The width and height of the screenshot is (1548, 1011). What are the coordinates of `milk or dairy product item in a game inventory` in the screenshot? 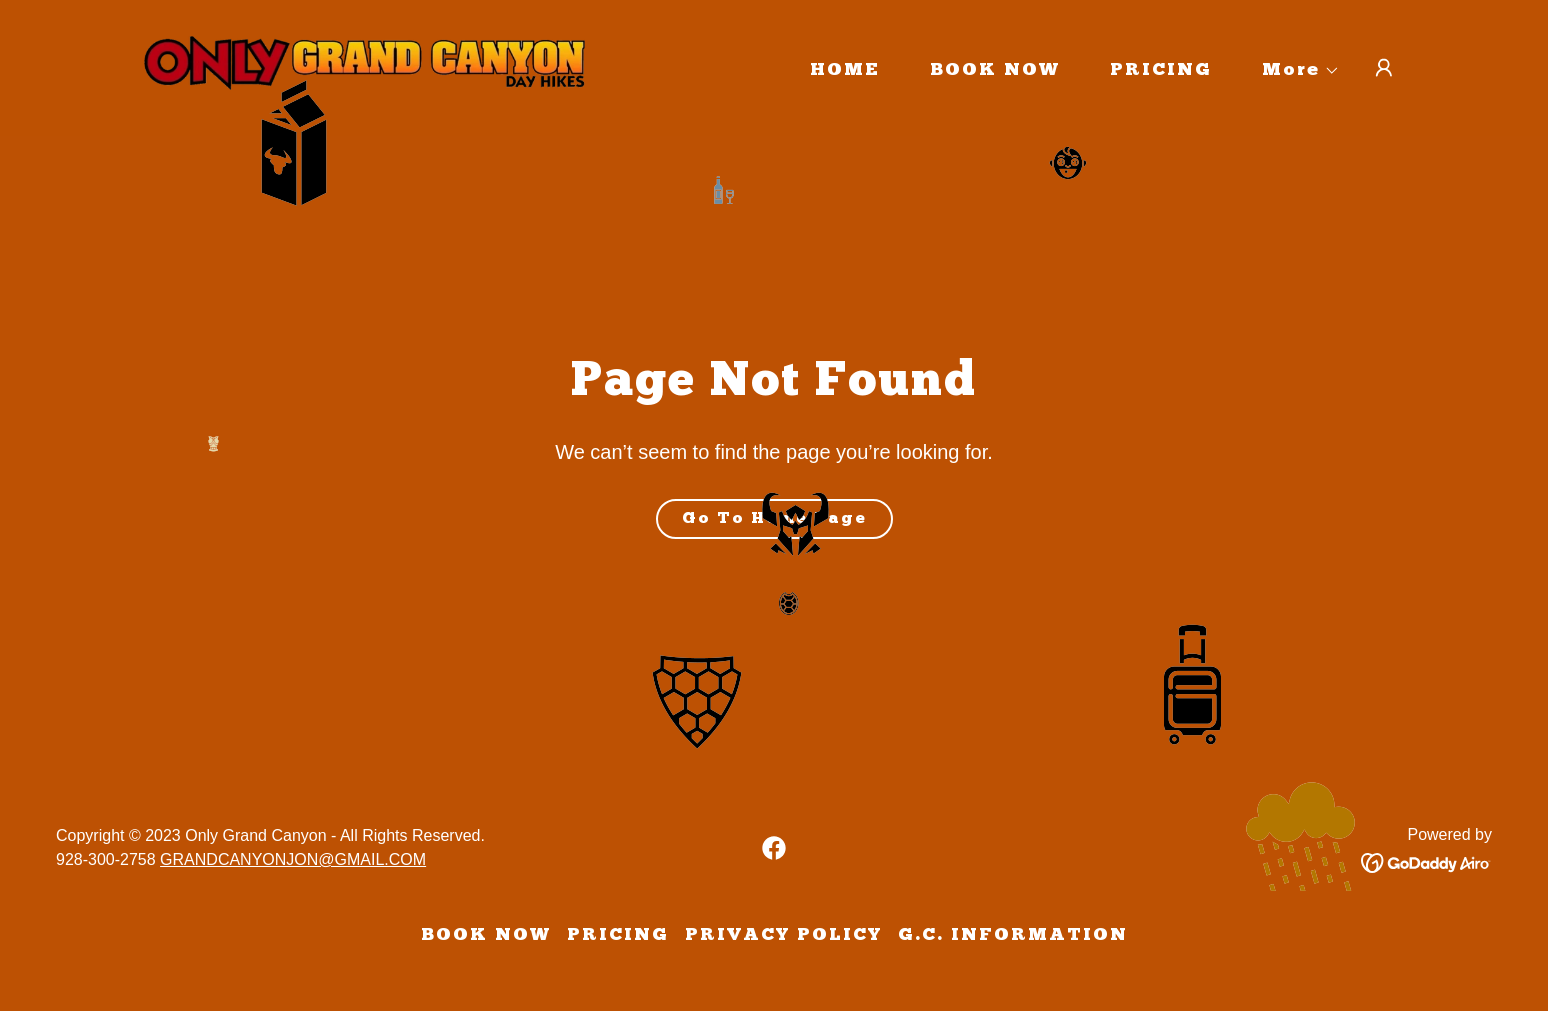 It's located at (294, 143).